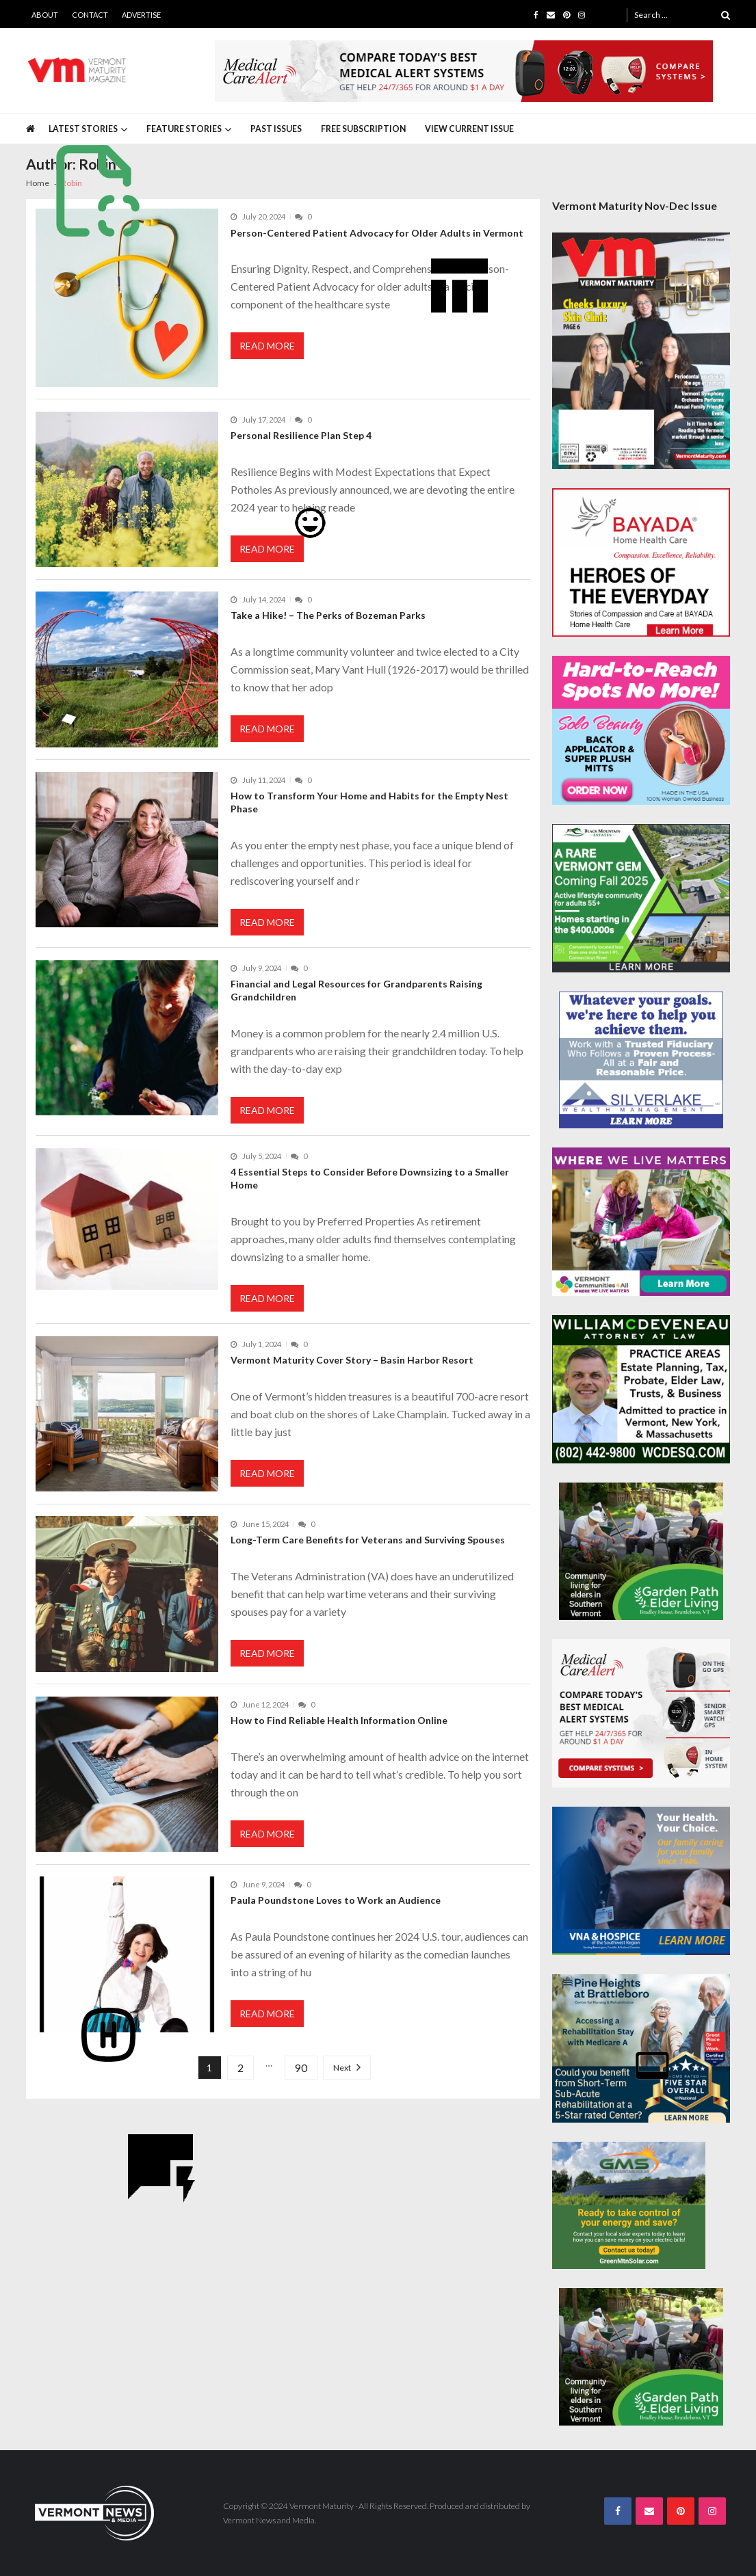 This screenshot has width=756, height=2576. I want to click on scan a document, so click(94, 191).